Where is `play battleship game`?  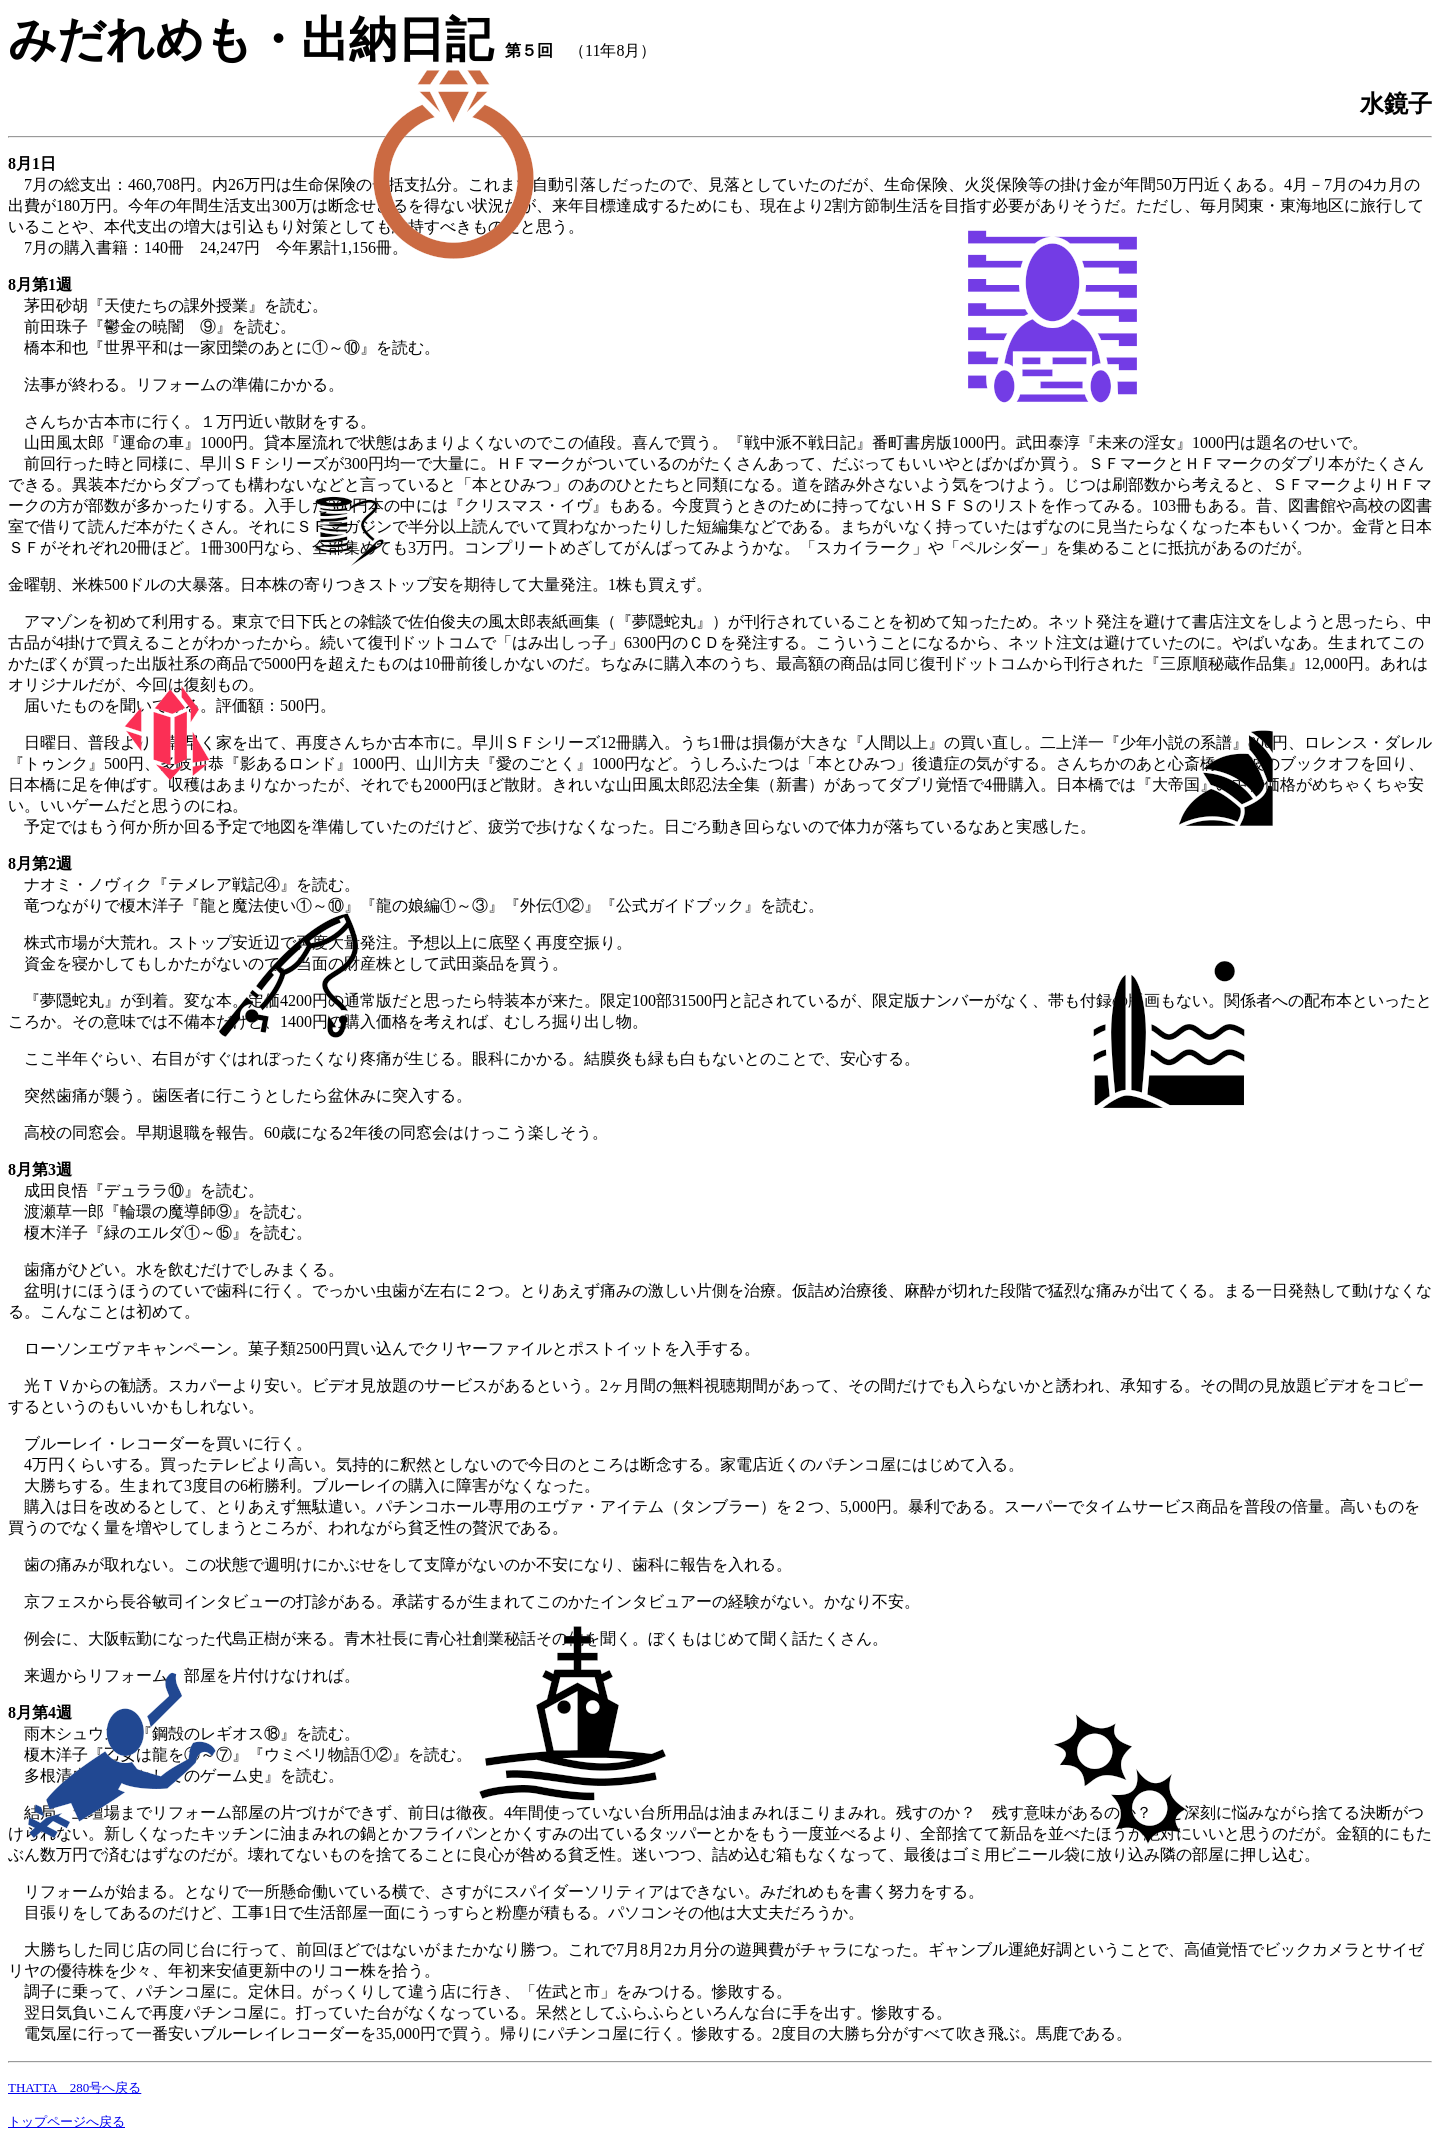
play battleship game is located at coordinates (577, 1720).